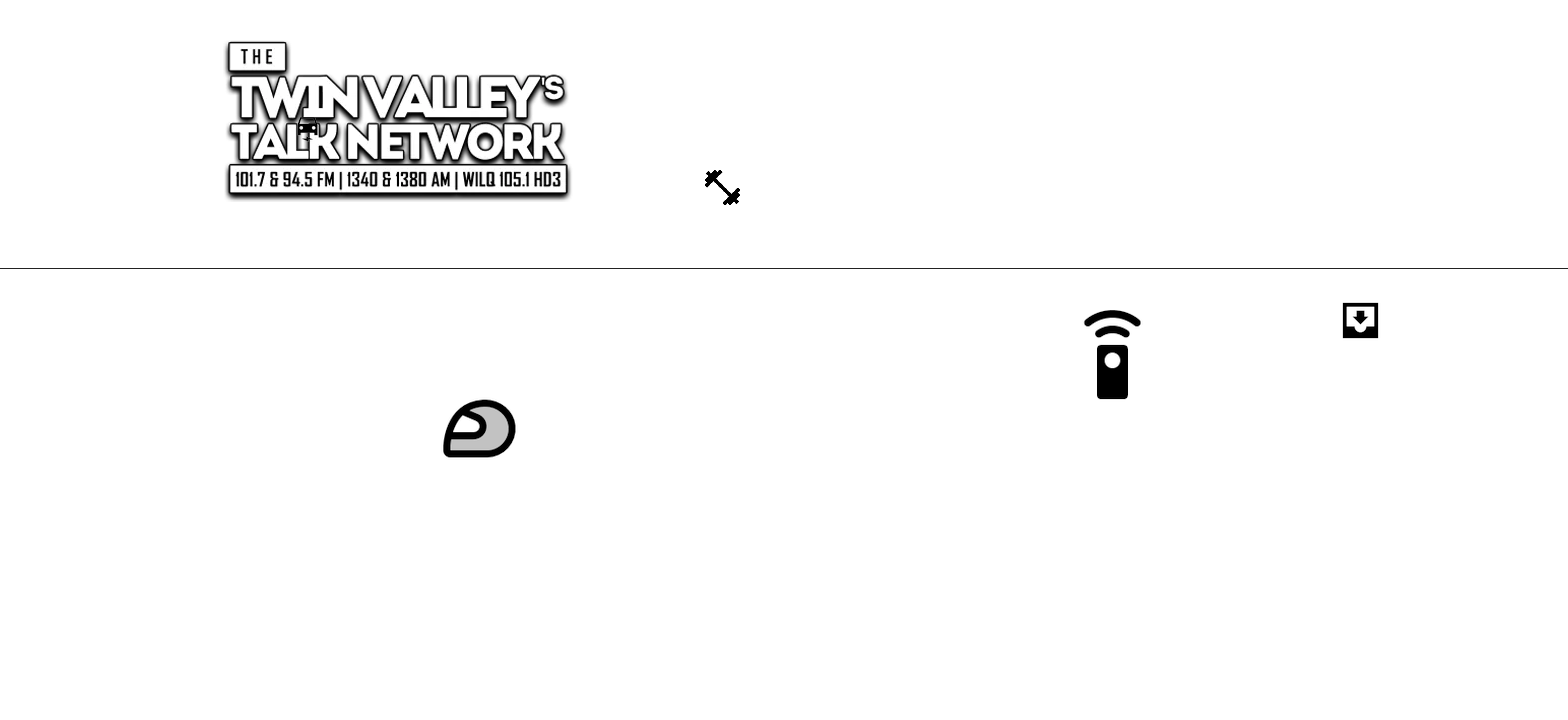 The height and width of the screenshot is (720, 1568). What do you see at coordinates (479, 428) in the screenshot?
I see `access motorsports or racing content` at bounding box center [479, 428].